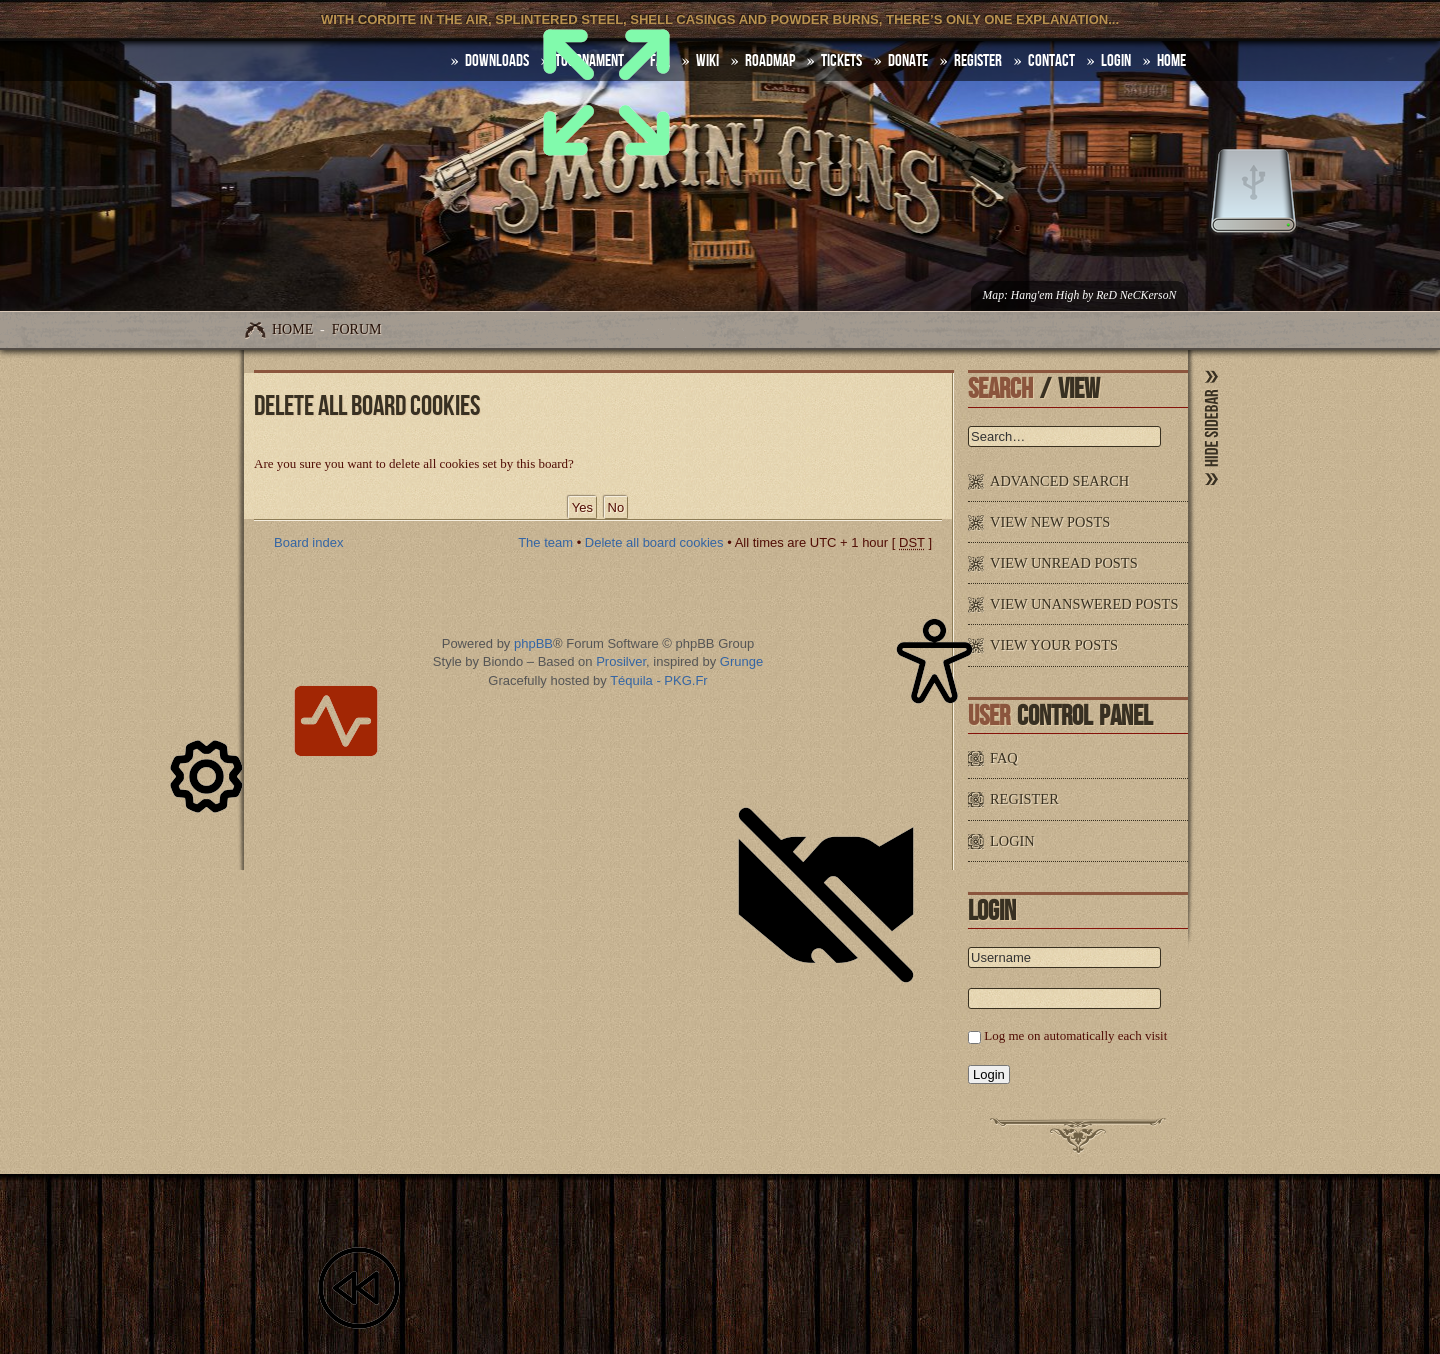 The width and height of the screenshot is (1440, 1354). I want to click on access connected USB storage device, so click(1253, 191).